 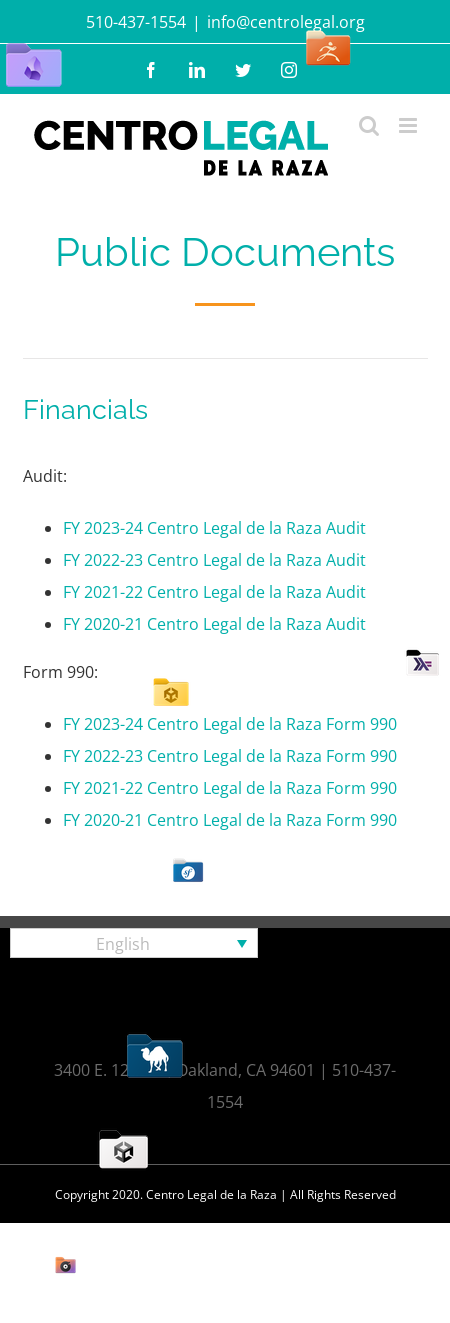 What do you see at coordinates (65, 1265) in the screenshot?
I see `open your music folder` at bounding box center [65, 1265].